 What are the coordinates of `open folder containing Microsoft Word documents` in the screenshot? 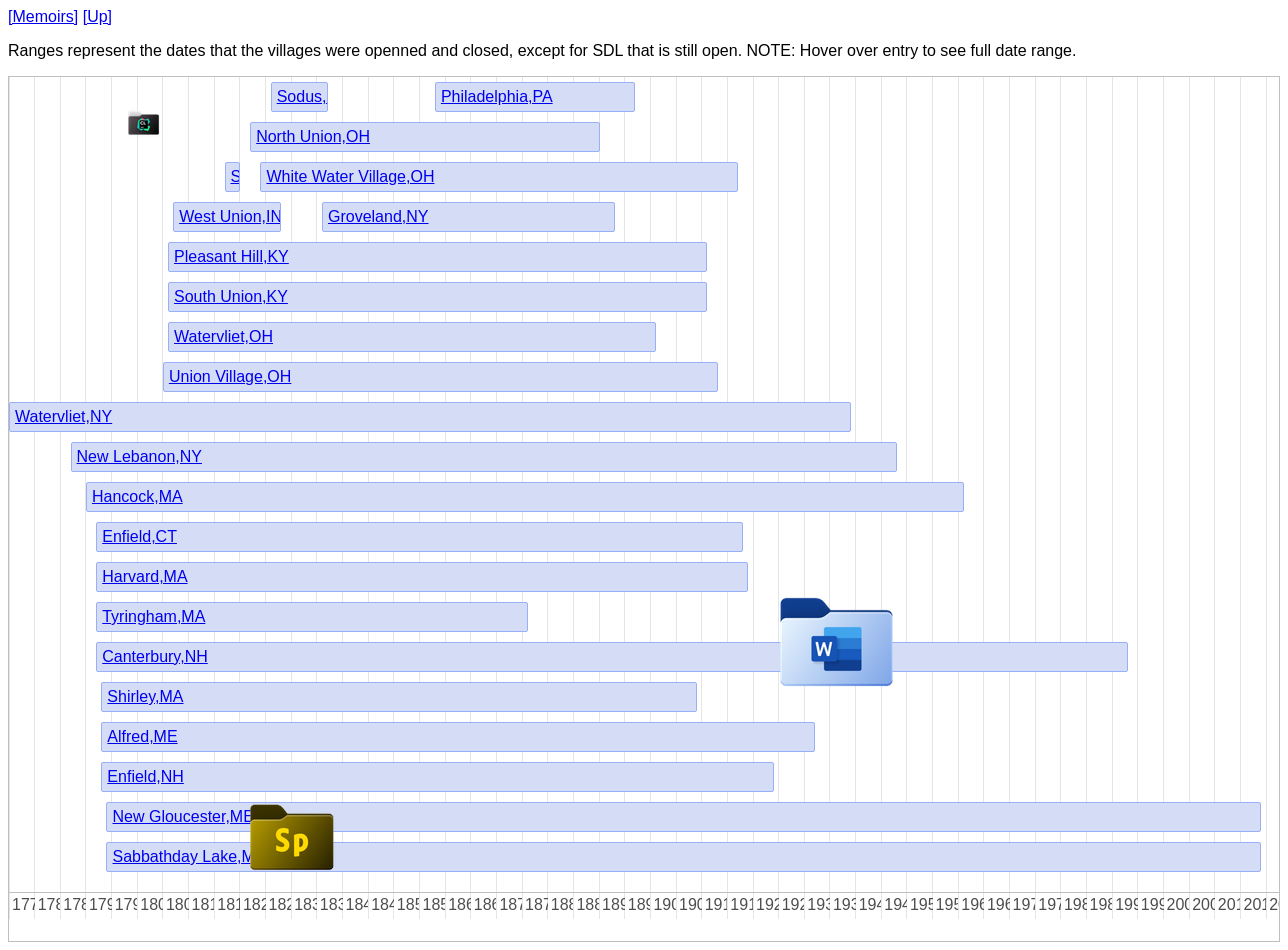 It's located at (836, 645).